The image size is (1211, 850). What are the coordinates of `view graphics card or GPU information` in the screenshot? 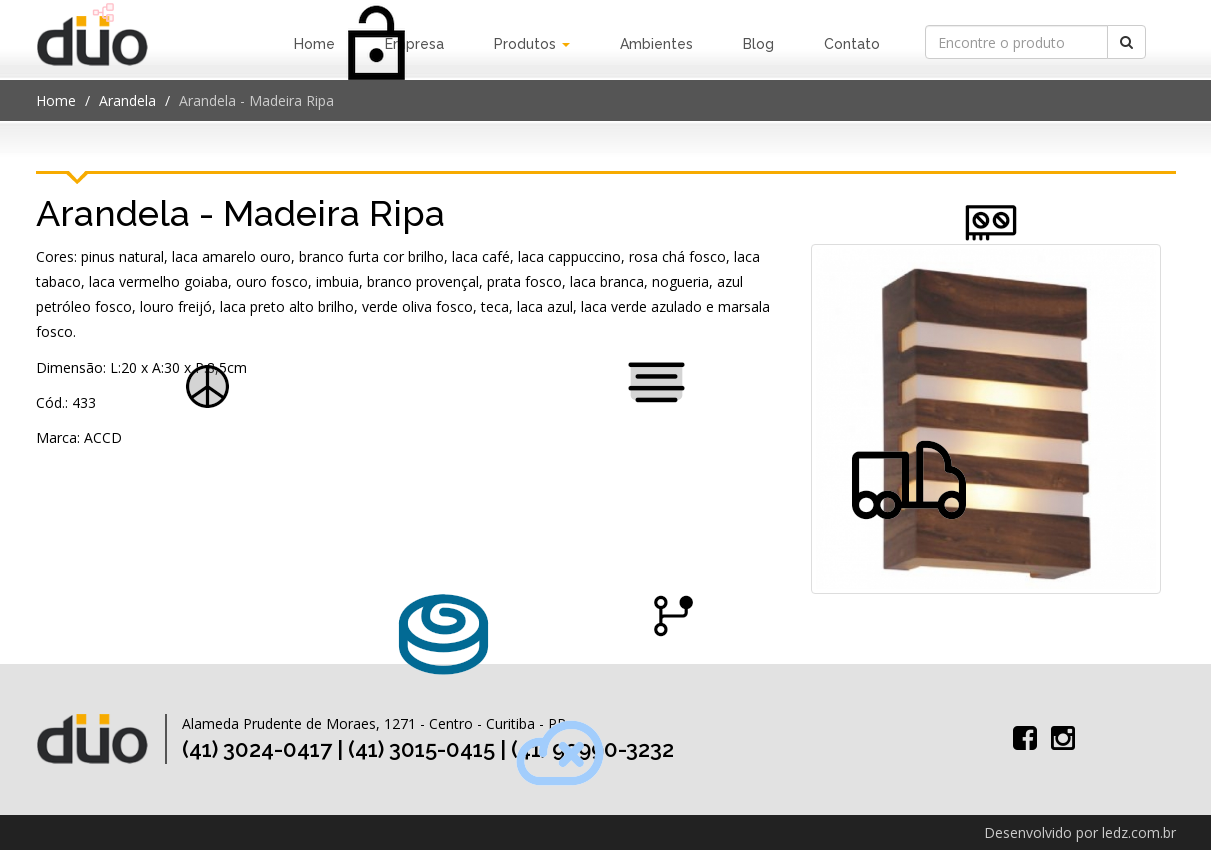 It's located at (991, 222).